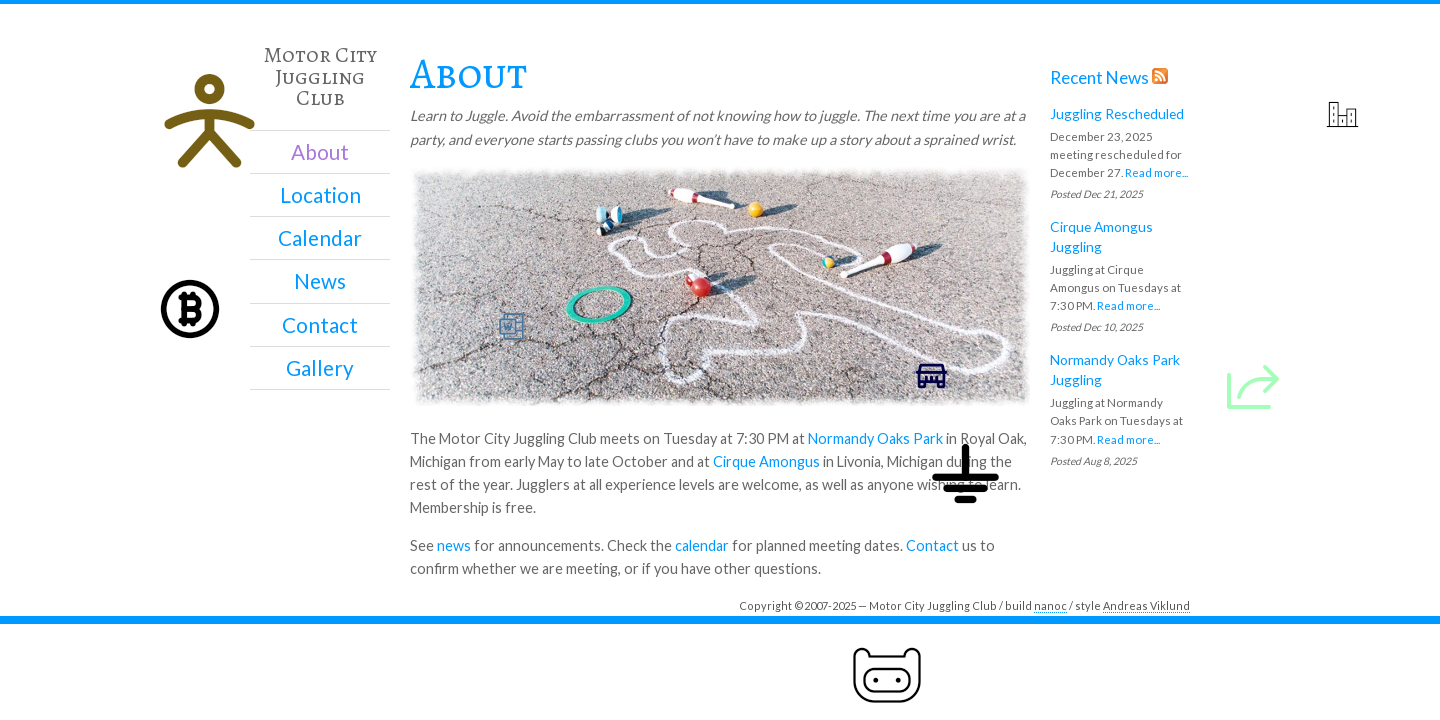  What do you see at coordinates (887, 674) in the screenshot?
I see `finn the human character icon from adventure time` at bounding box center [887, 674].